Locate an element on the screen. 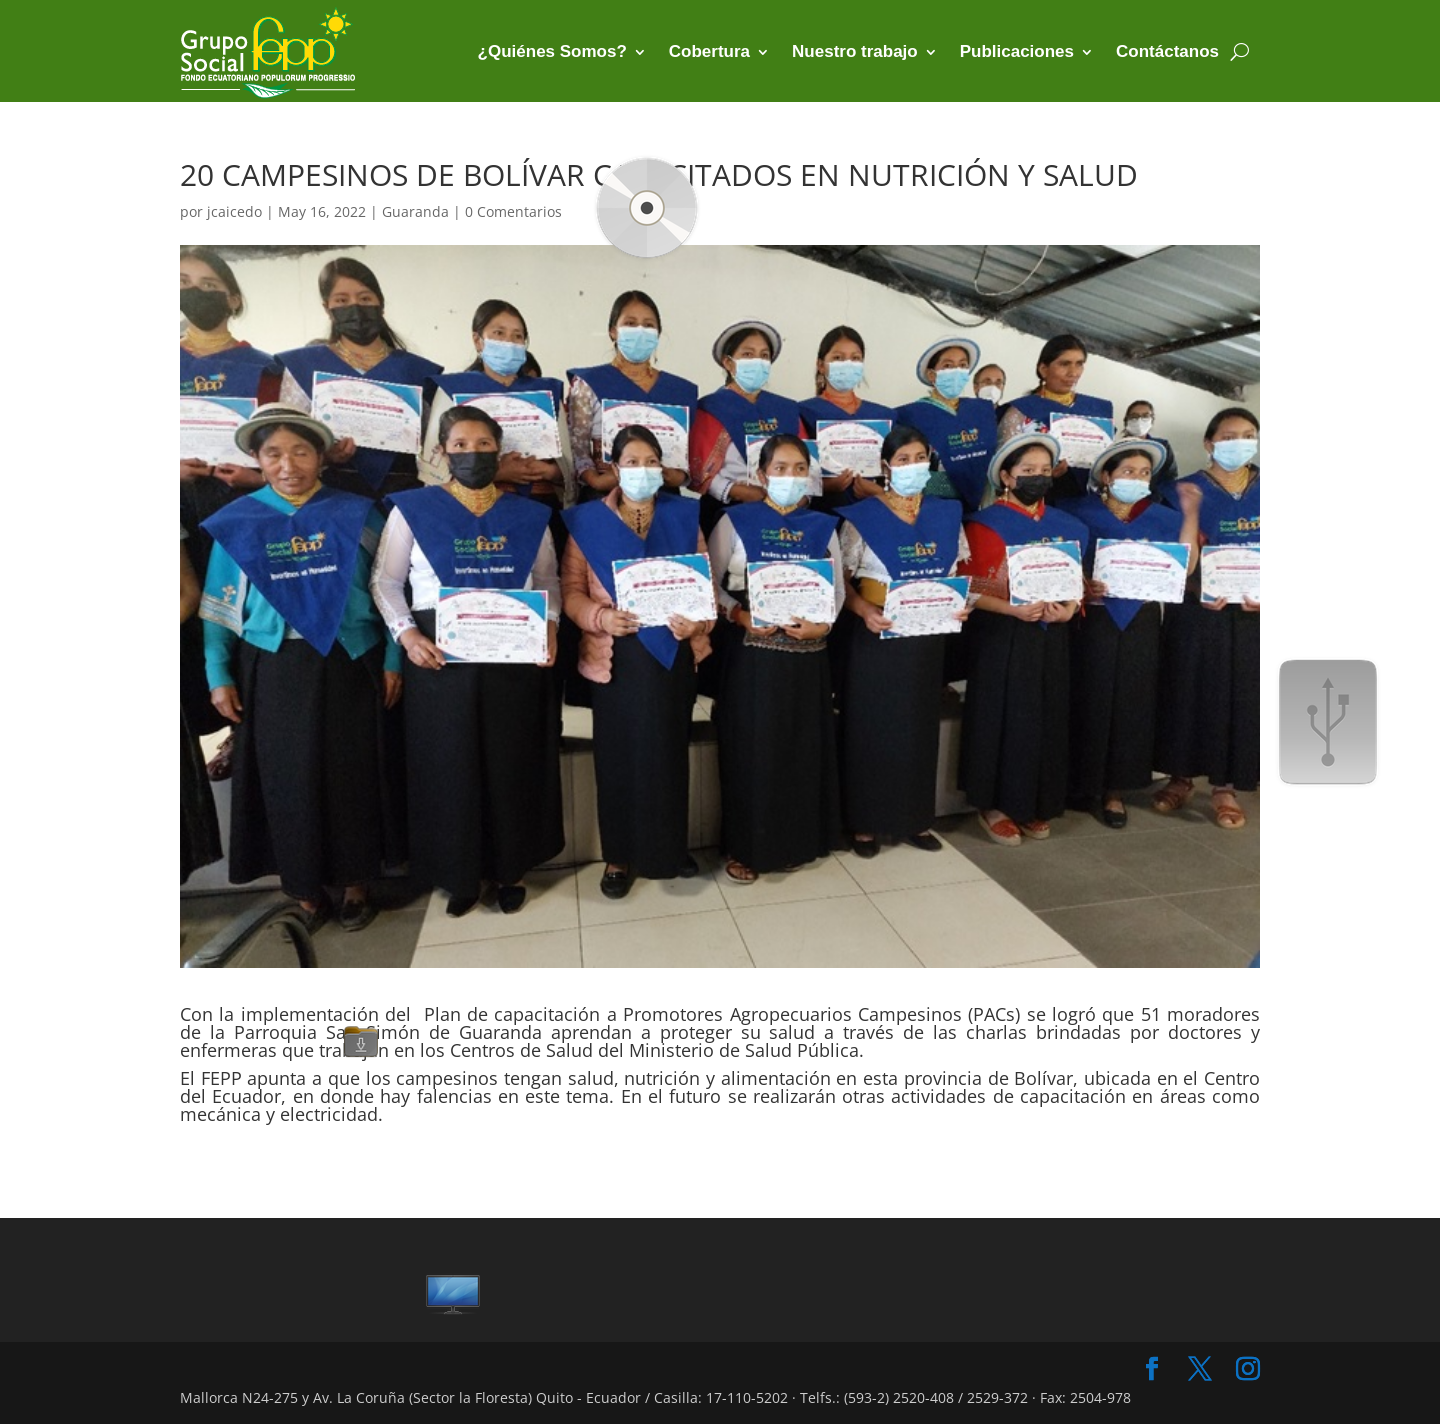 Image resolution: width=1440 pixels, height=1424 pixels. access CD-ROM drive or optical disc contents is located at coordinates (647, 208).